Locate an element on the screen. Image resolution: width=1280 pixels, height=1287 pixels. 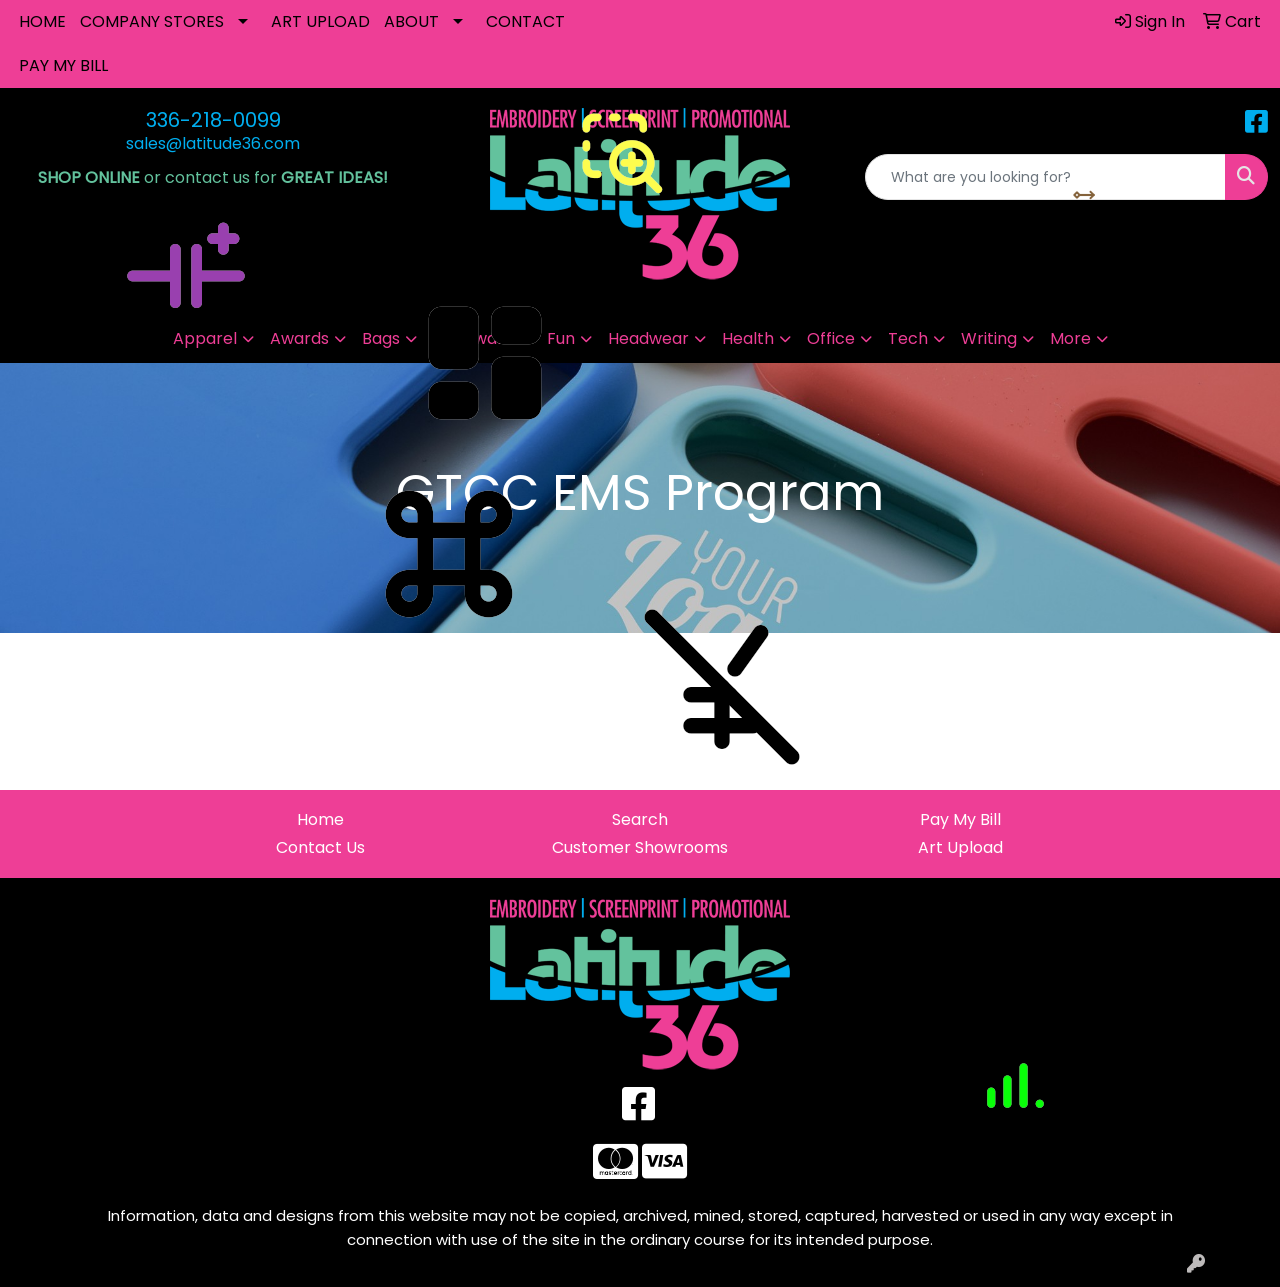
indicates yen currency is unavailable is located at coordinates (722, 687).